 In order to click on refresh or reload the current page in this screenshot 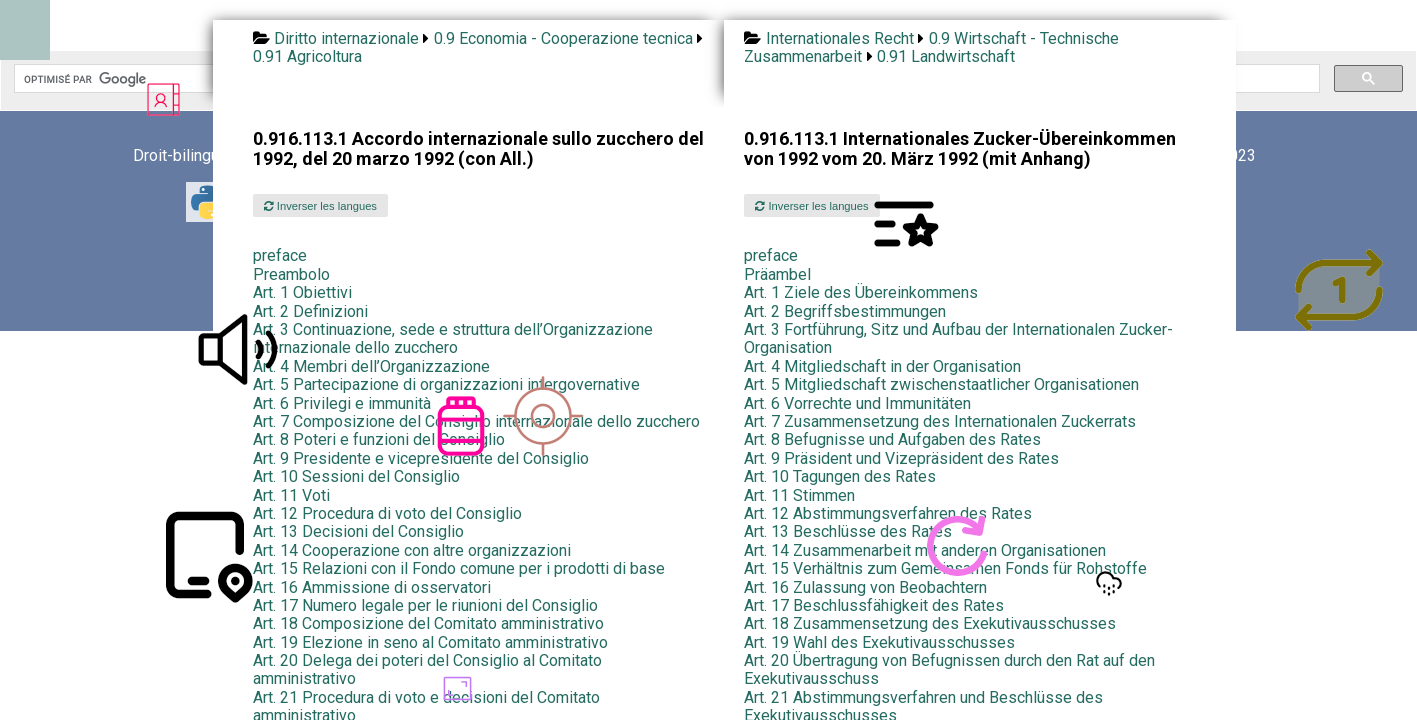, I will do `click(957, 546)`.